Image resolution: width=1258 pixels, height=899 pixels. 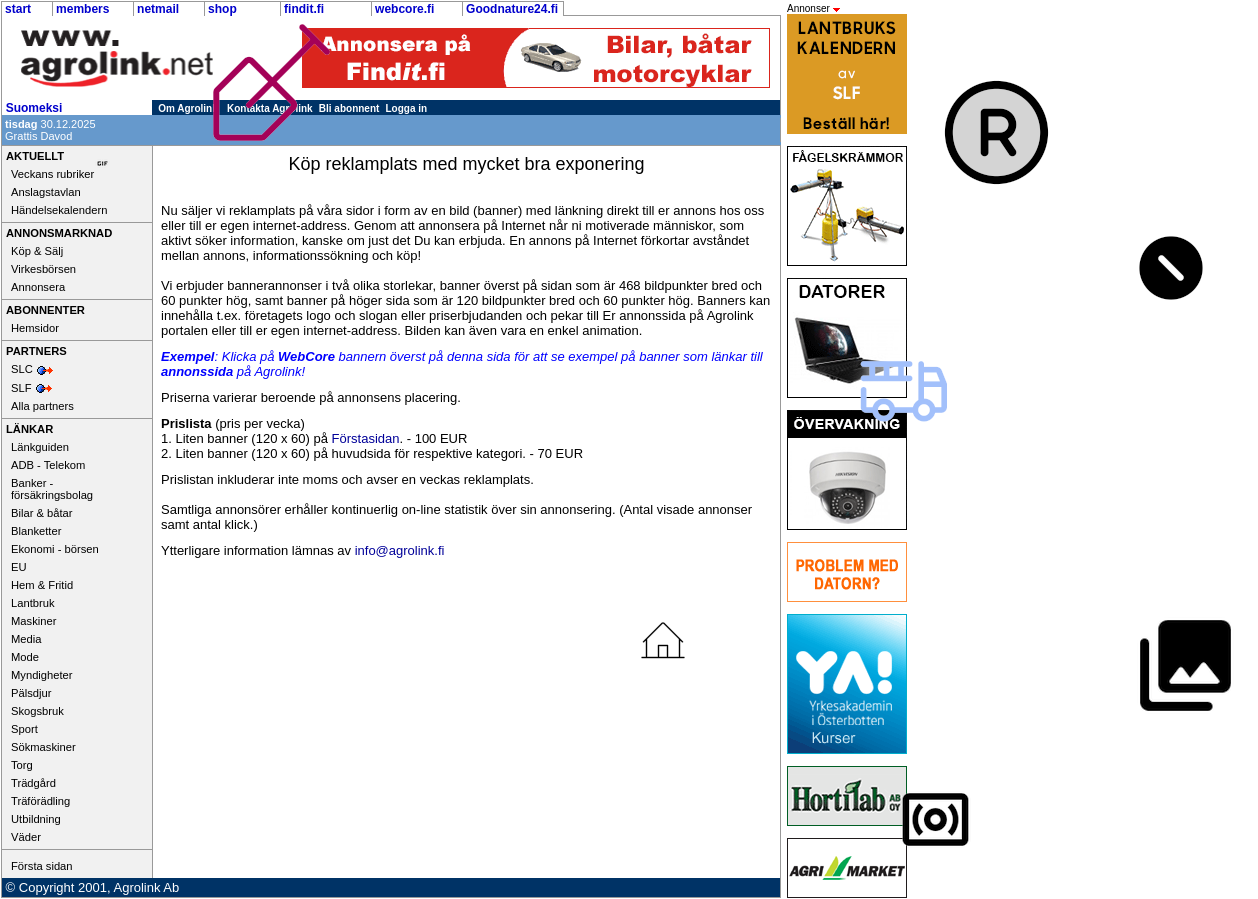 What do you see at coordinates (663, 641) in the screenshot?
I see `navigate to home screen` at bounding box center [663, 641].